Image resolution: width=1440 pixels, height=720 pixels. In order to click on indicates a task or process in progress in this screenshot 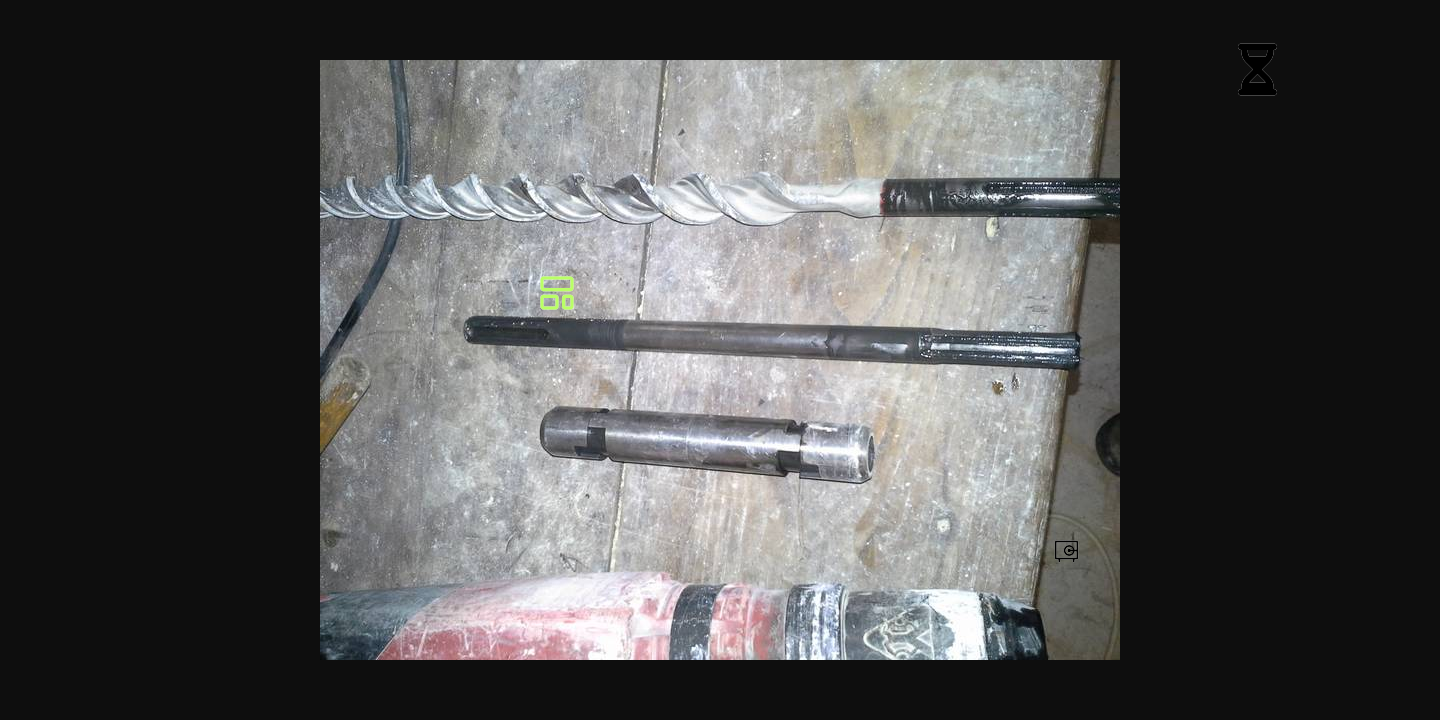, I will do `click(1257, 69)`.